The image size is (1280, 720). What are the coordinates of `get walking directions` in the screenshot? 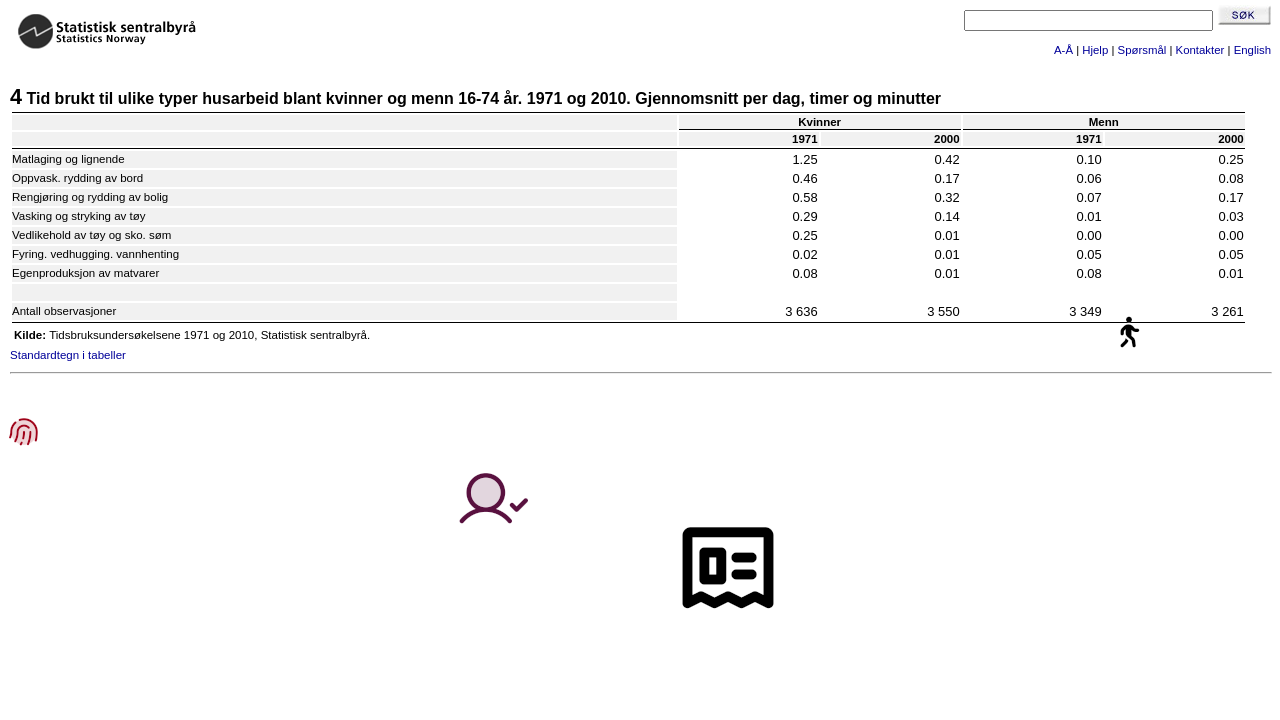 It's located at (1129, 332).